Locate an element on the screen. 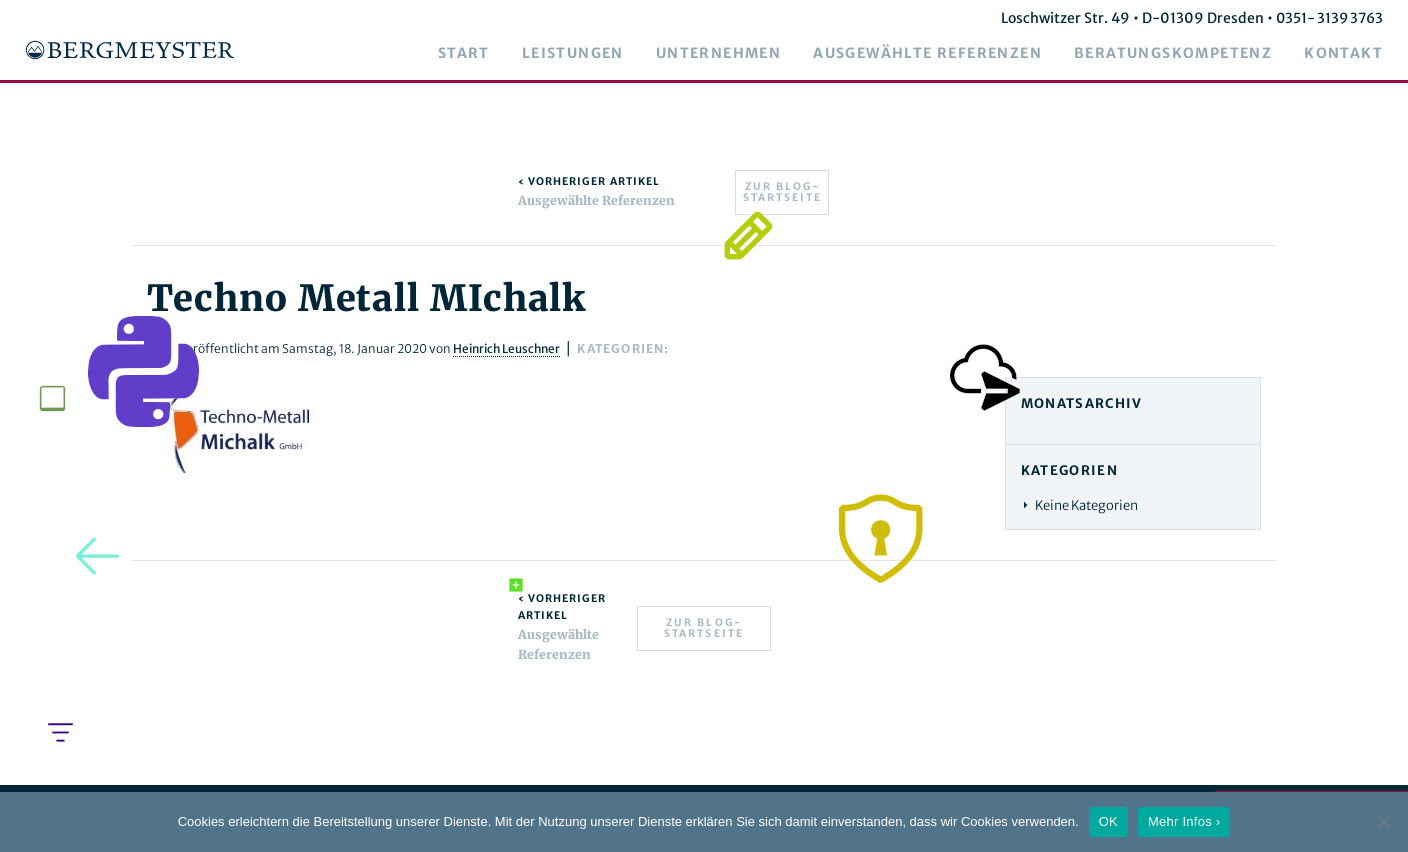  toggle the status bar visibility is located at coordinates (52, 398).